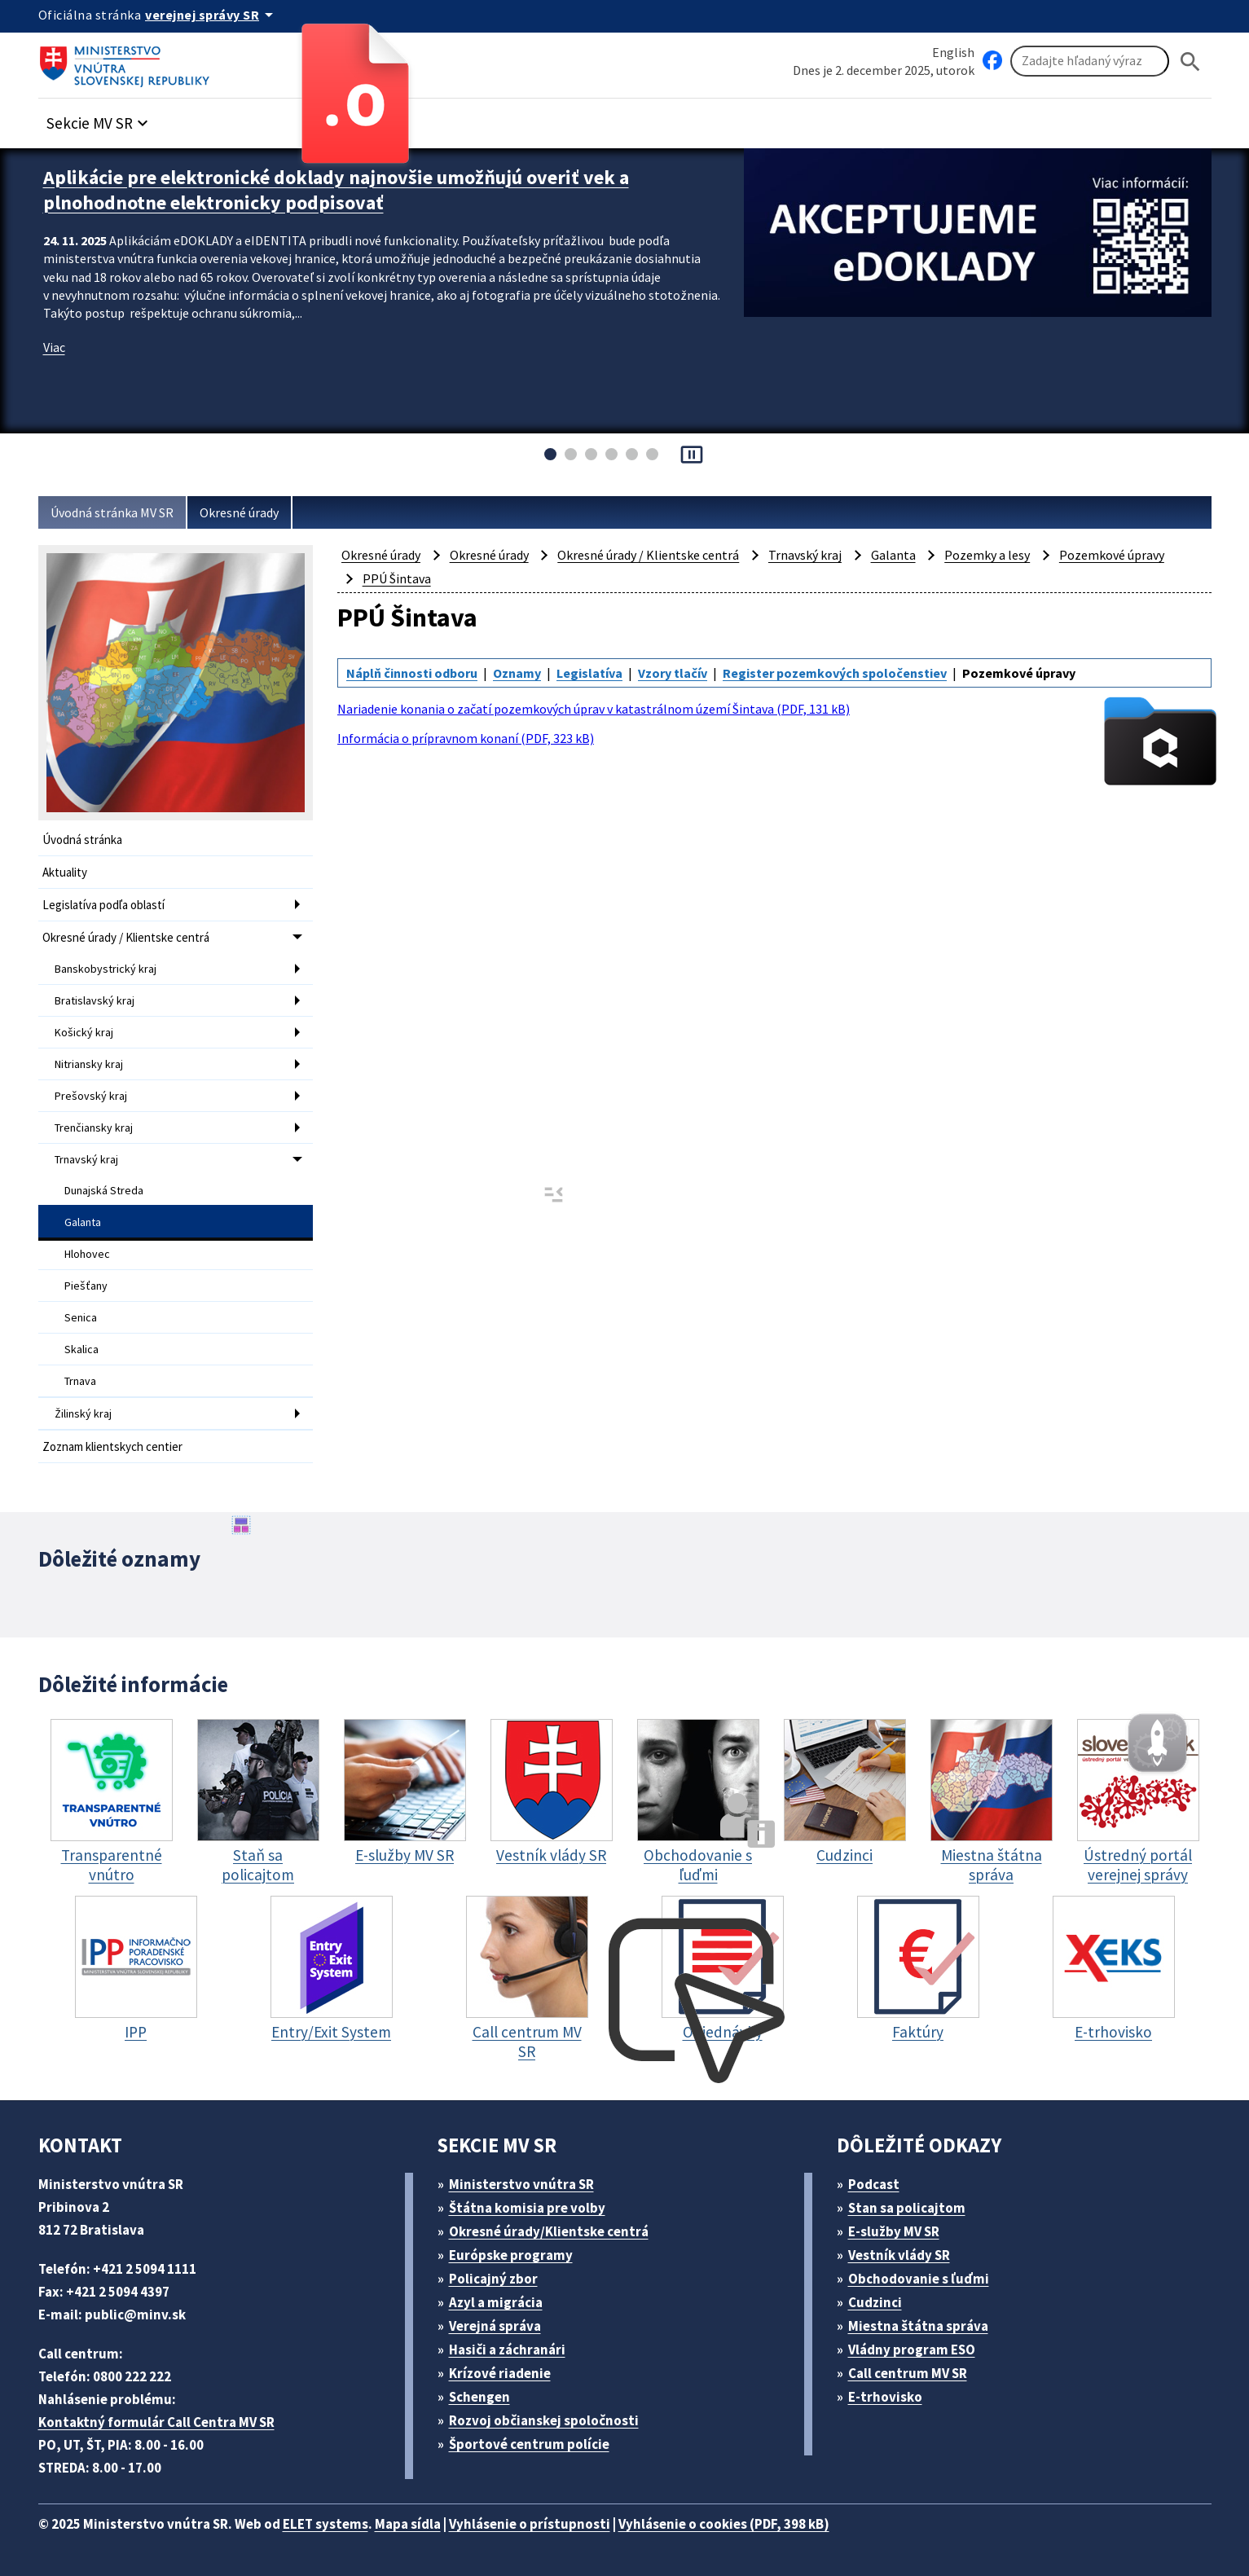  I want to click on select all items in the current view, so click(241, 1525).